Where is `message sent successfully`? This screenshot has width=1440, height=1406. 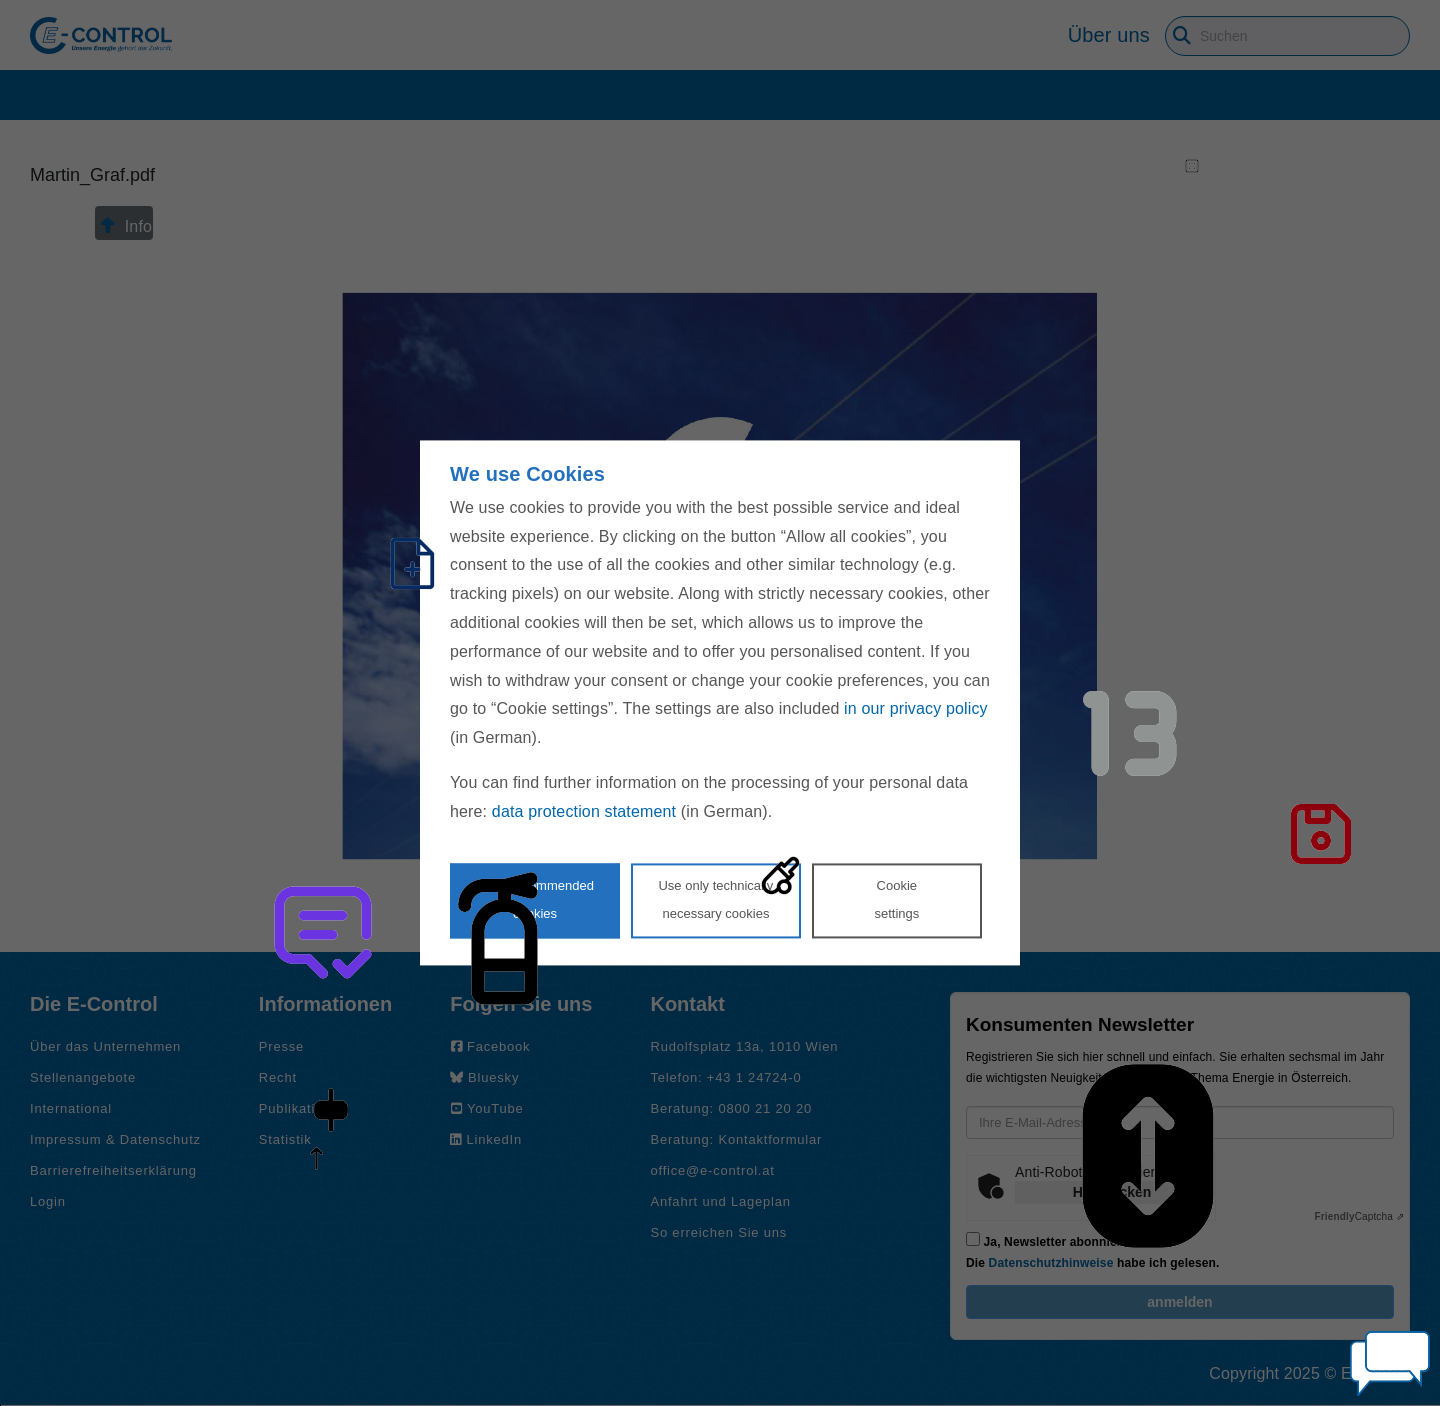 message sent successfully is located at coordinates (323, 930).